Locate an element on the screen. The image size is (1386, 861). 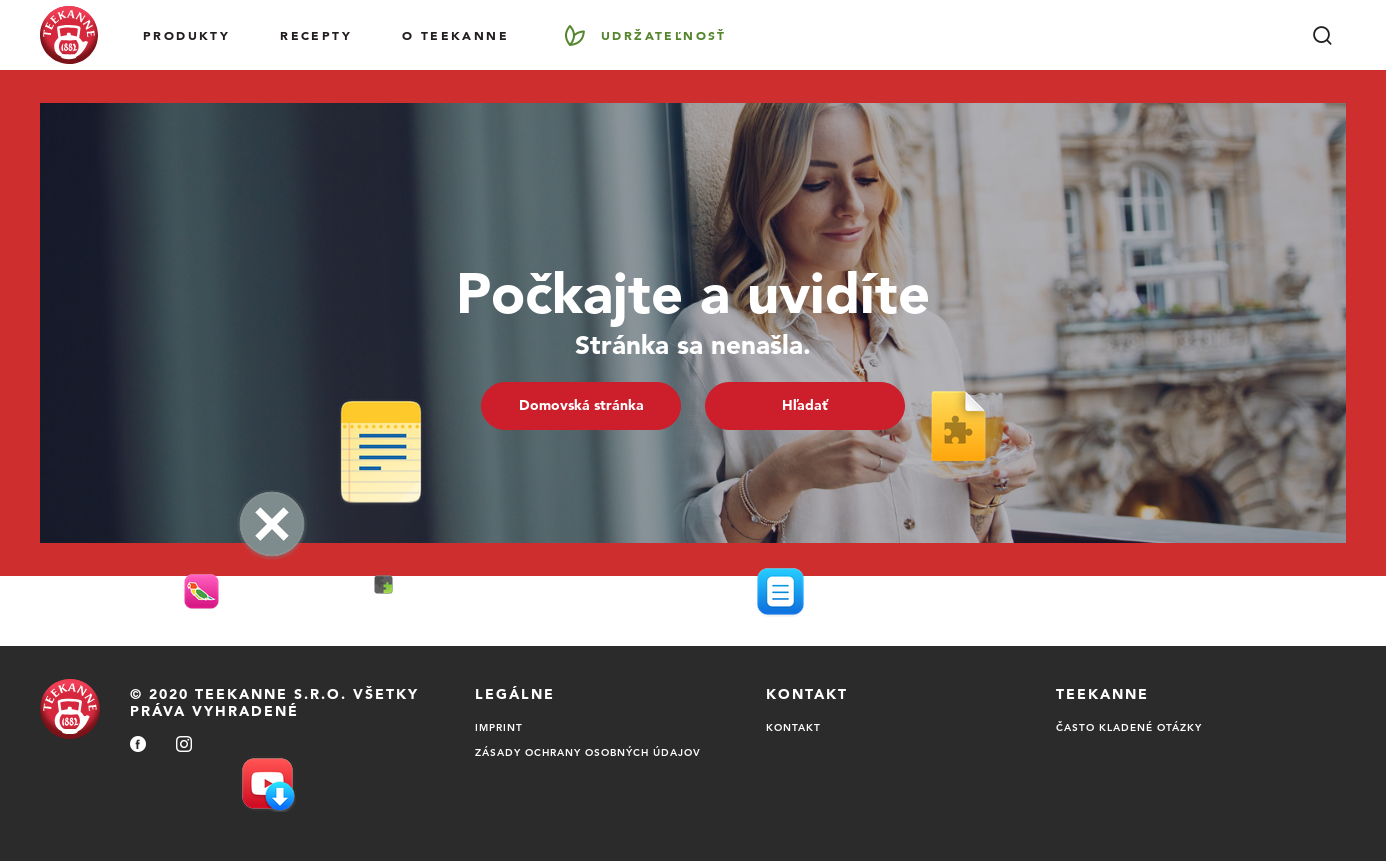
open the notes app is located at coordinates (381, 452).